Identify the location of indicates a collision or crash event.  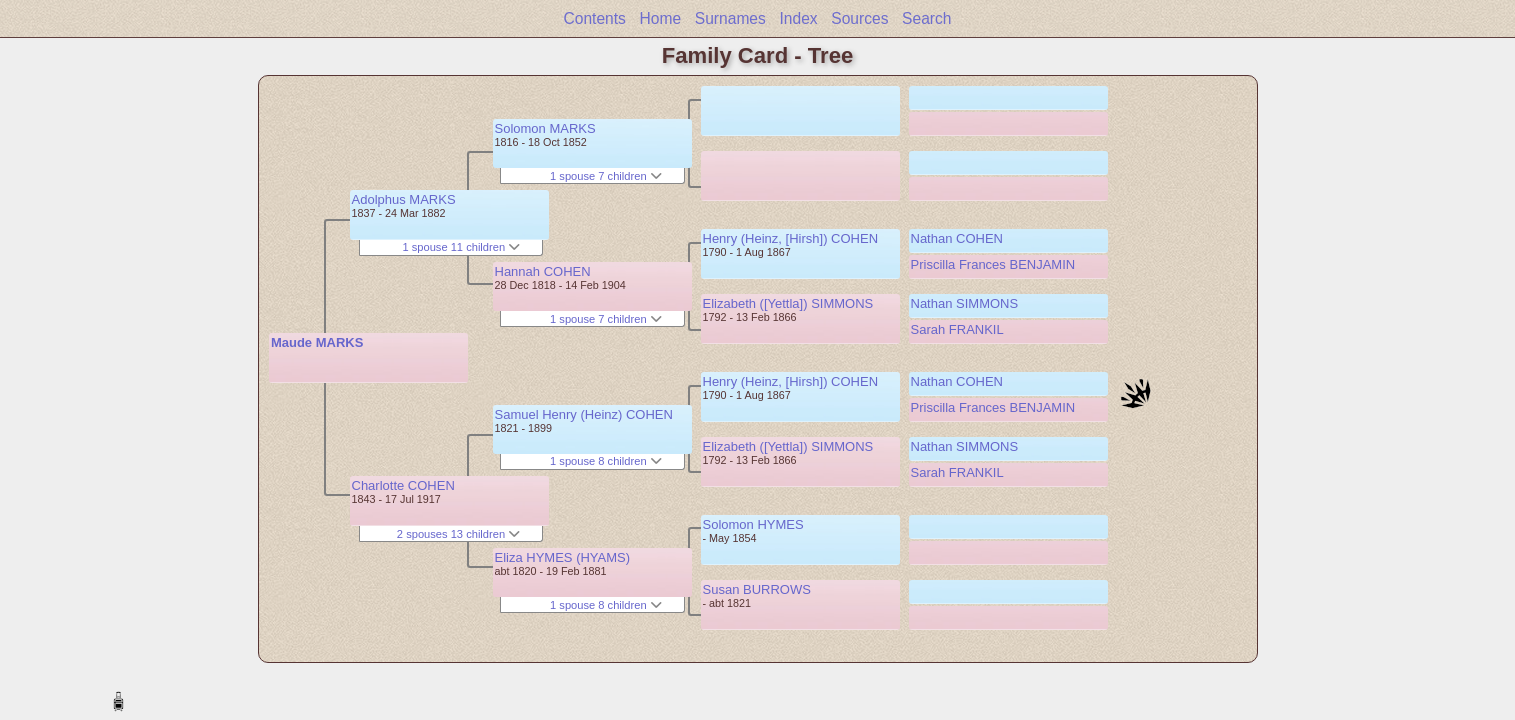
(1136, 394).